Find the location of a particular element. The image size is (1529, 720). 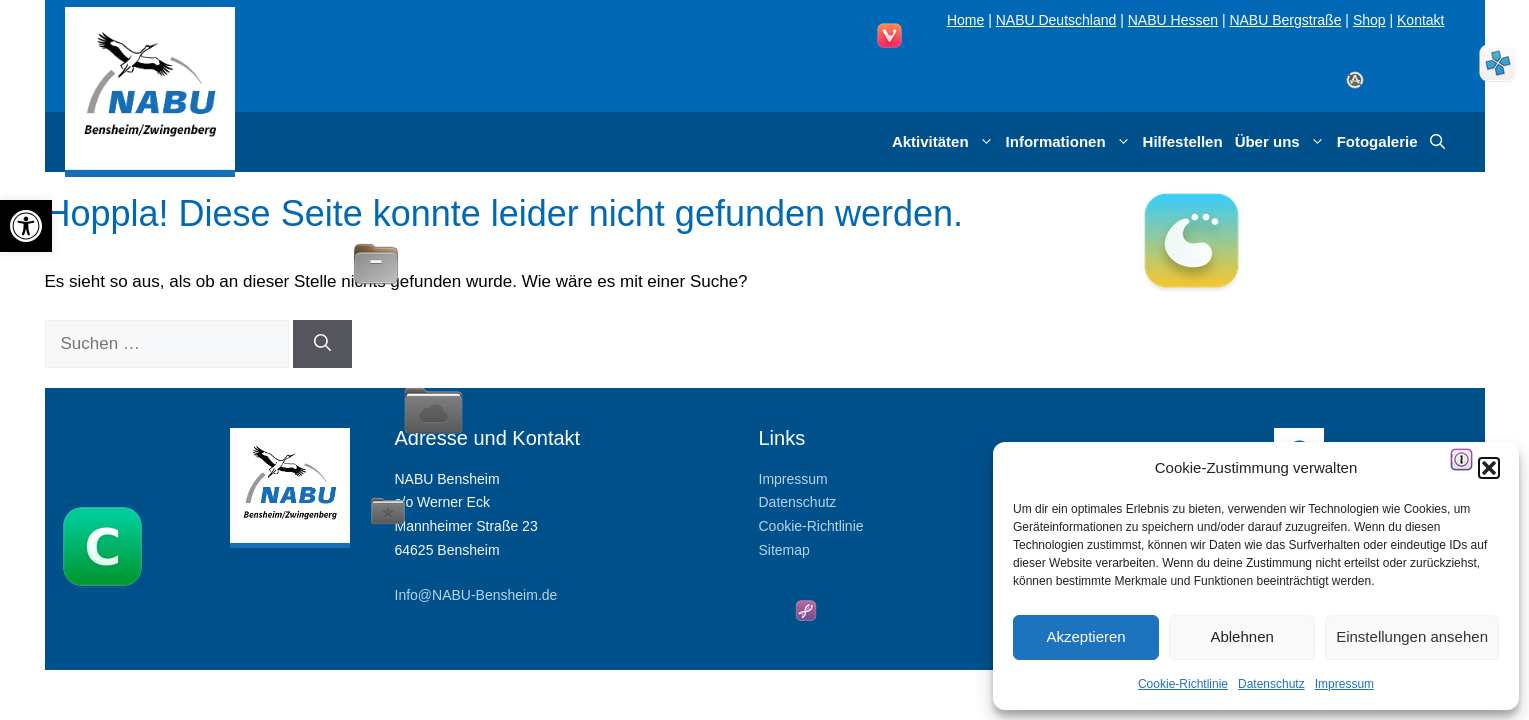

open the connectagram word puzzle game is located at coordinates (102, 546).